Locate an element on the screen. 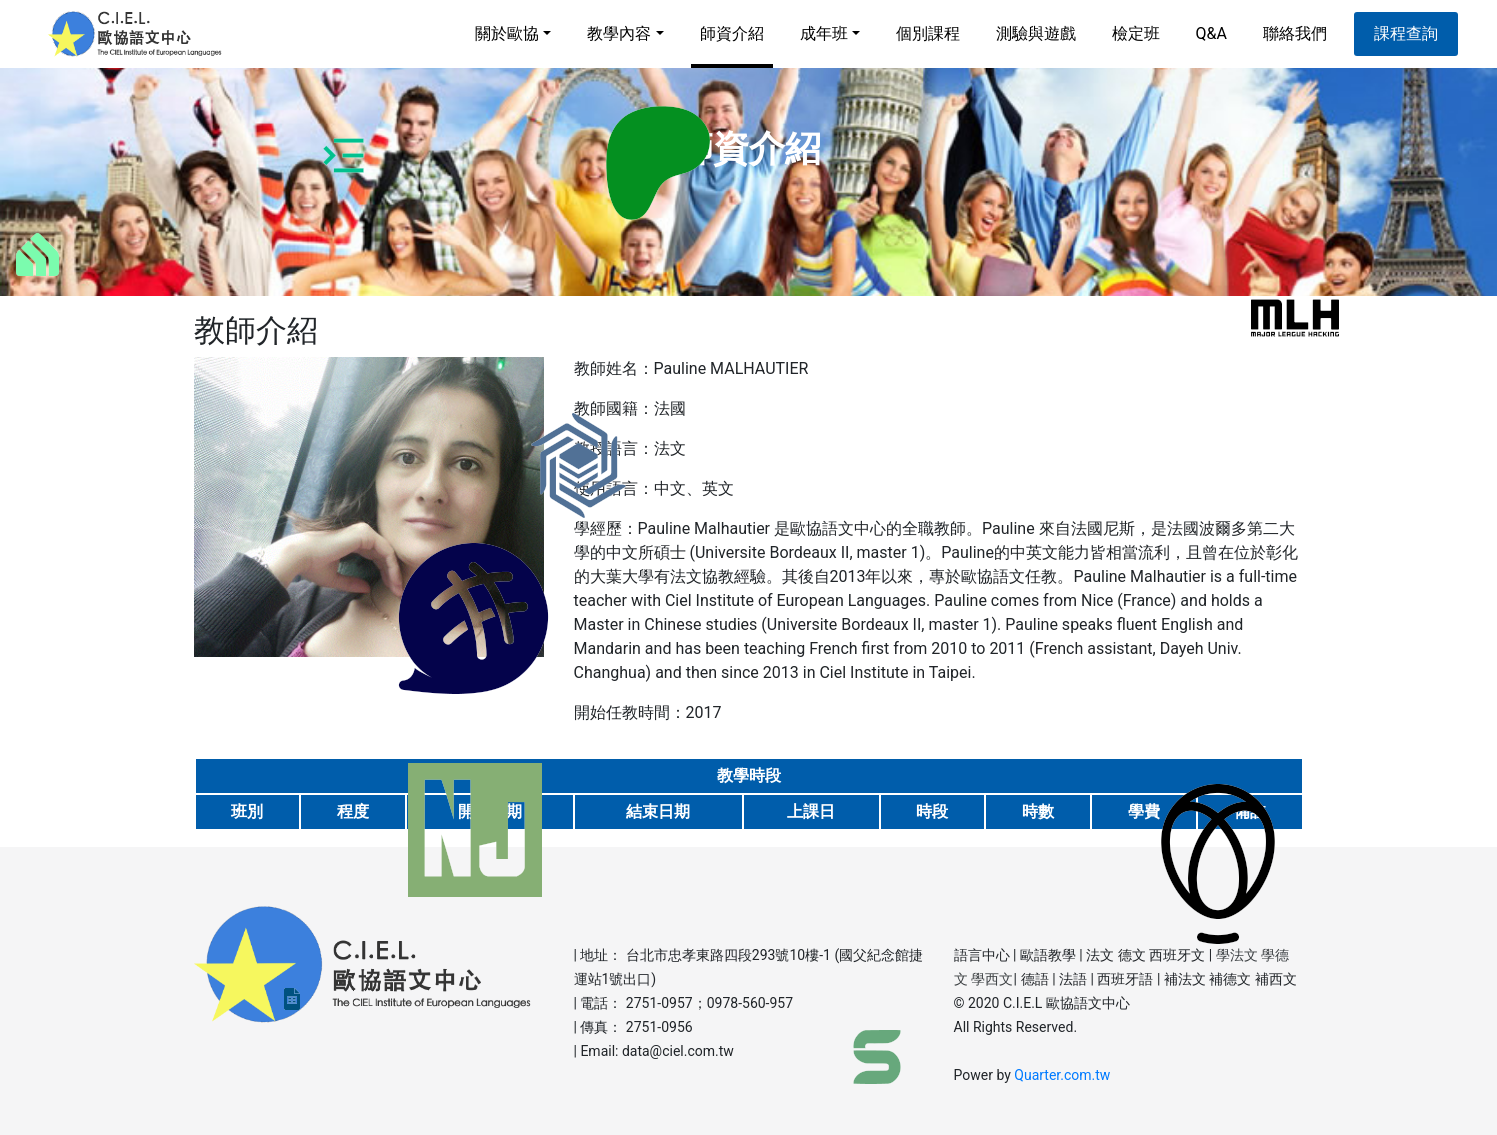 The height and width of the screenshot is (1135, 1497). google bigtable service logo is located at coordinates (578, 465).